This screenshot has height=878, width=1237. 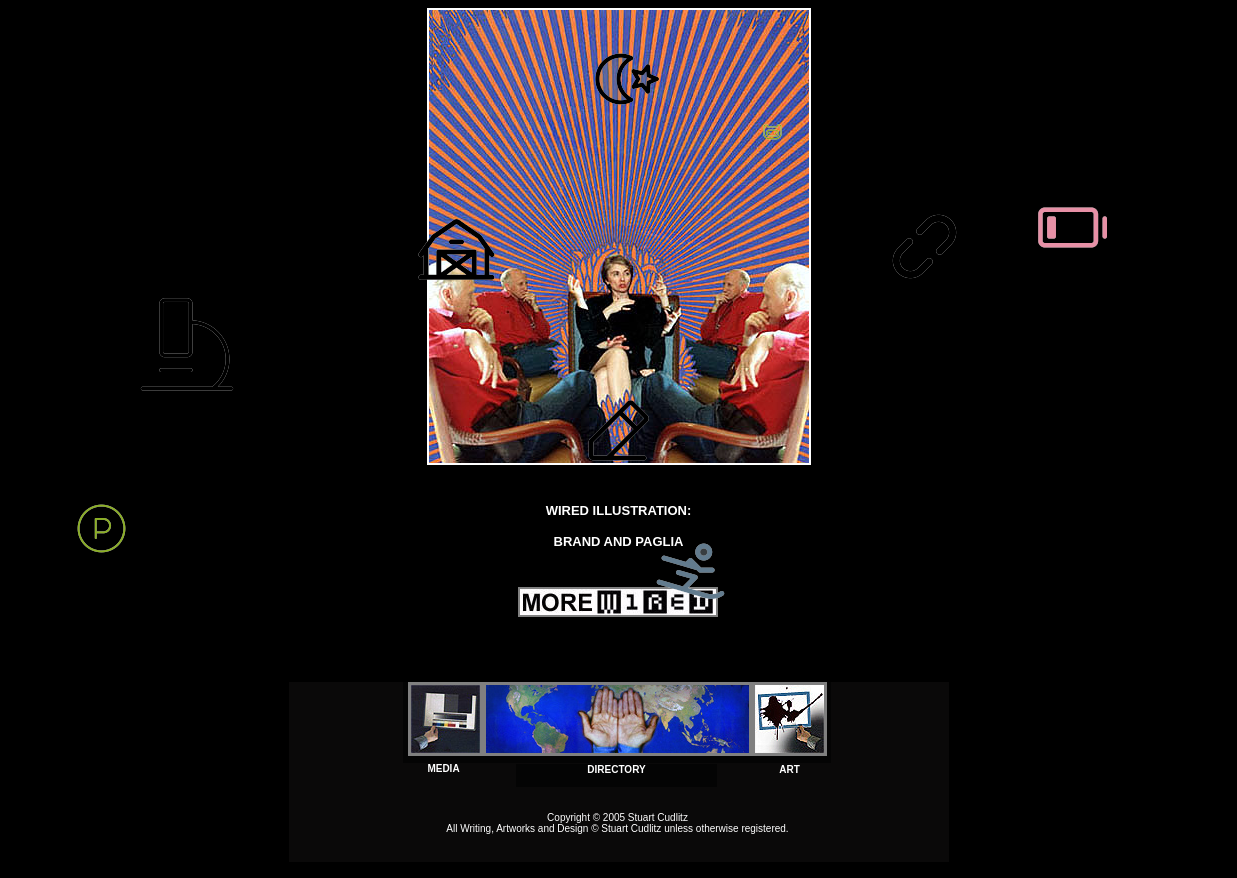 What do you see at coordinates (187, 348) in the screenshot?
I see `access research or lab tools` at bounding box center [187, 348].